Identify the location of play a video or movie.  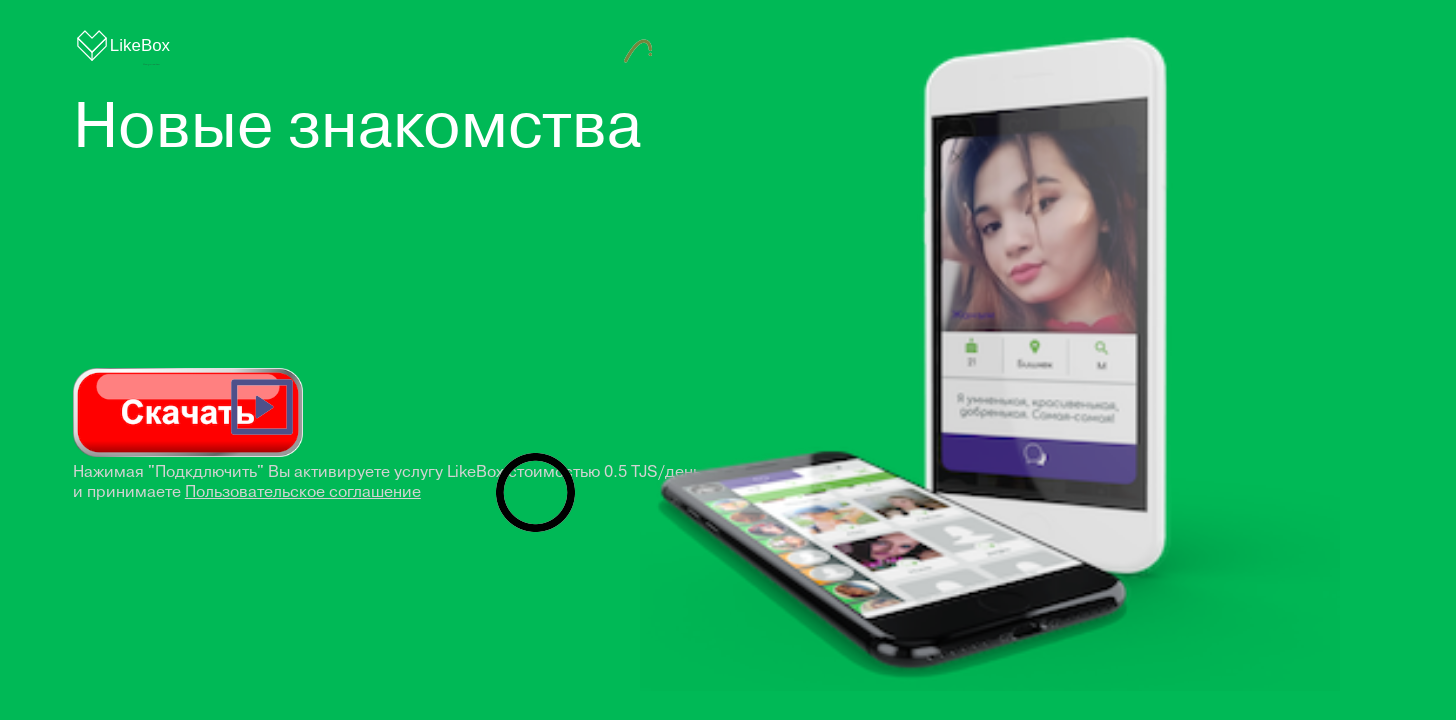
(262, 407).